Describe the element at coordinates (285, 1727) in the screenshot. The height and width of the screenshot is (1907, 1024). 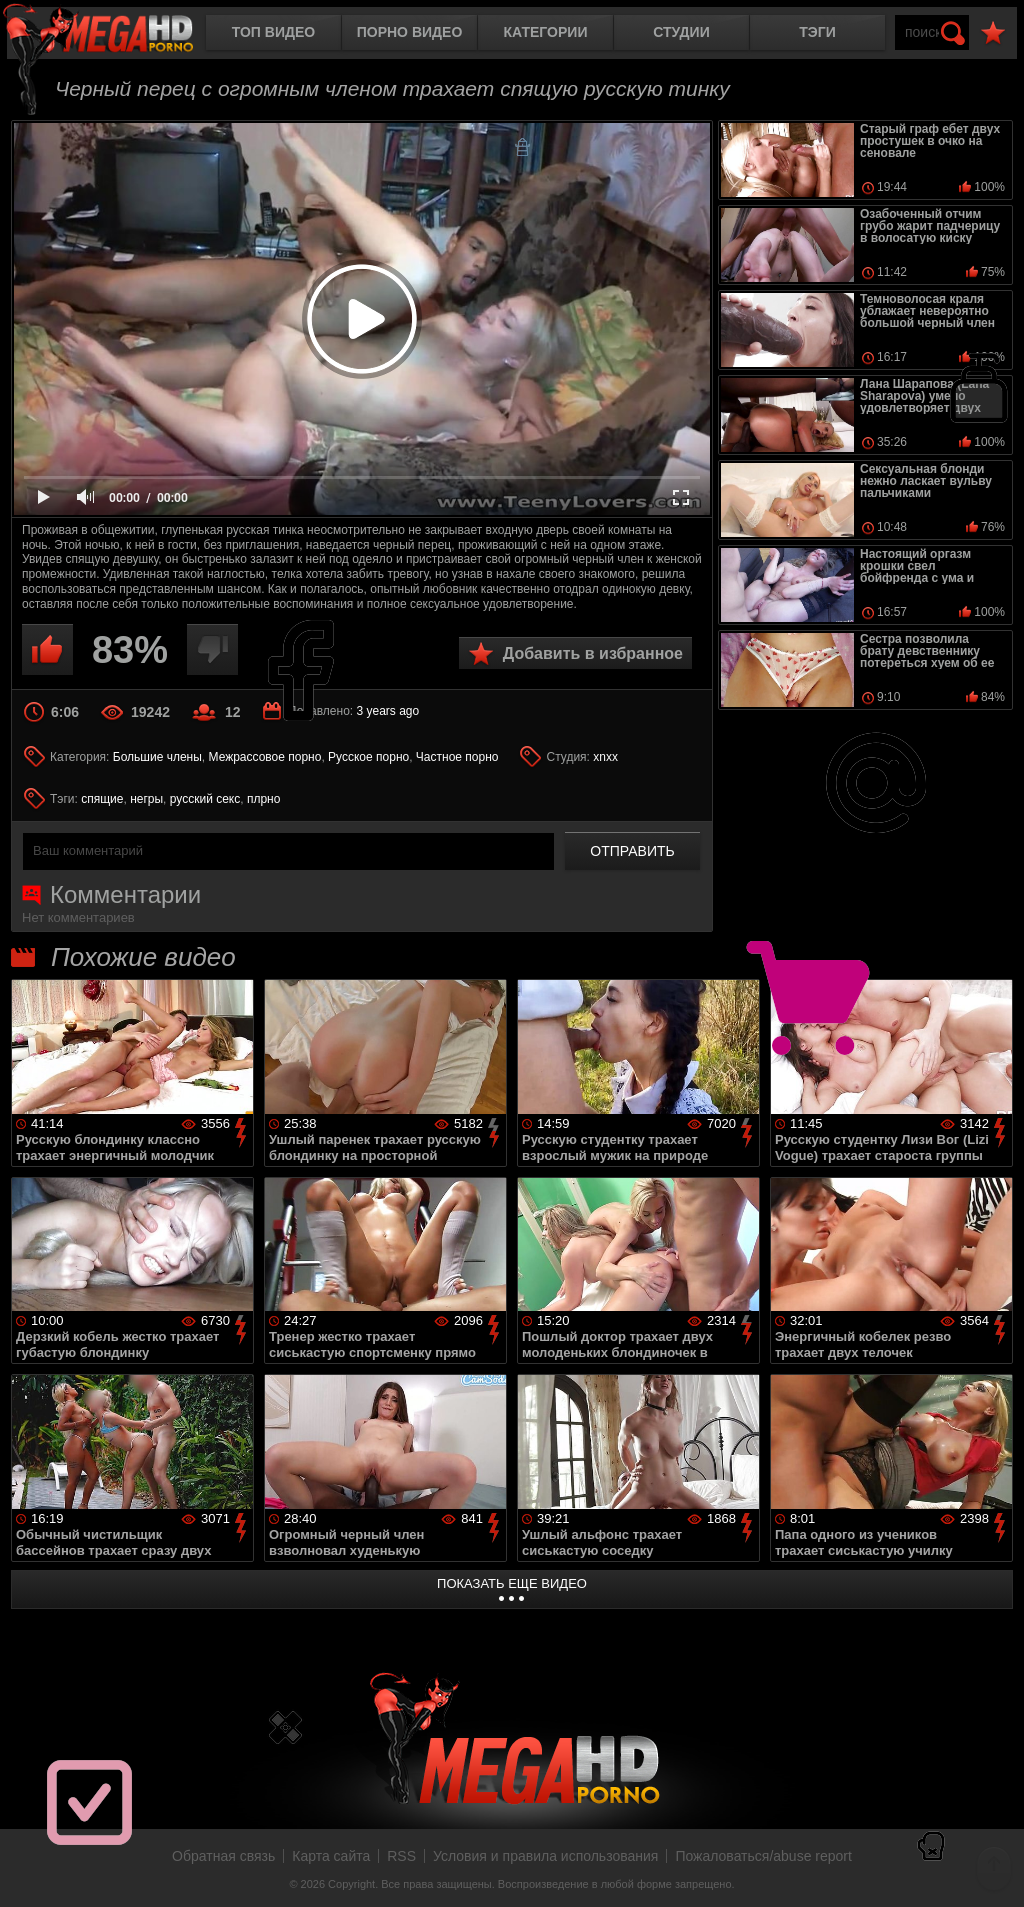
I see `apply healing or repair tool to image` at that location.